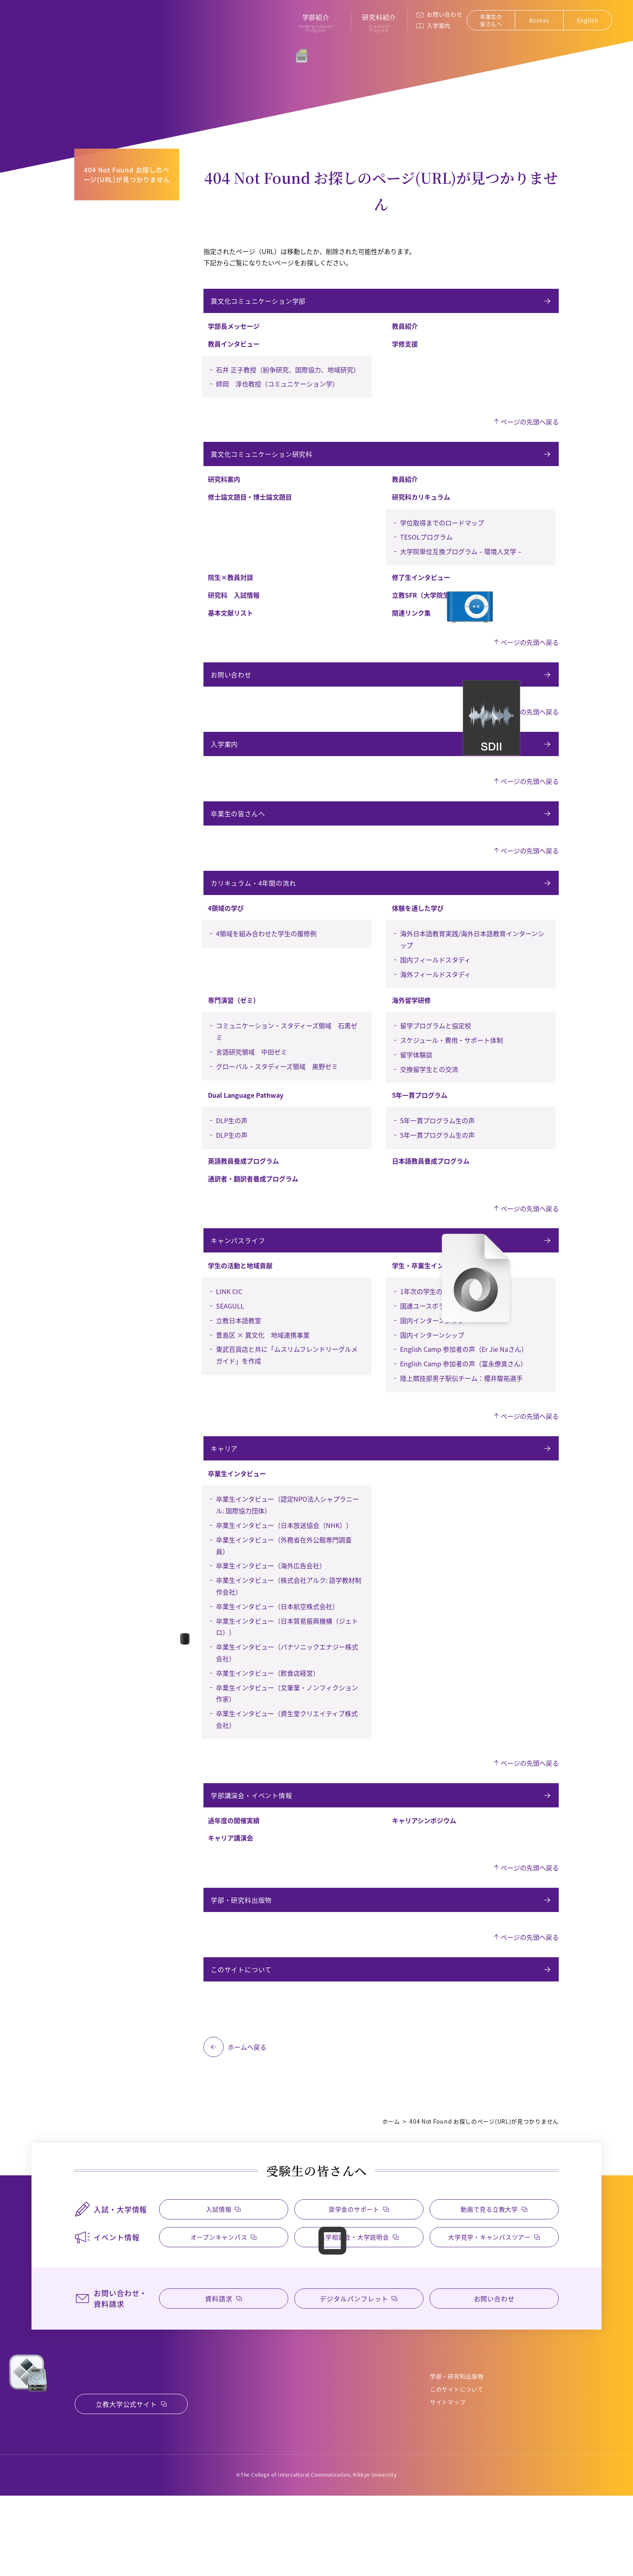 The height and width of the screenshot is (2576, 633). What do you see at coordinates (357, 2215) in the screenshot?
I see `stop or halt current media playback` at bounding box center [357, 2215].